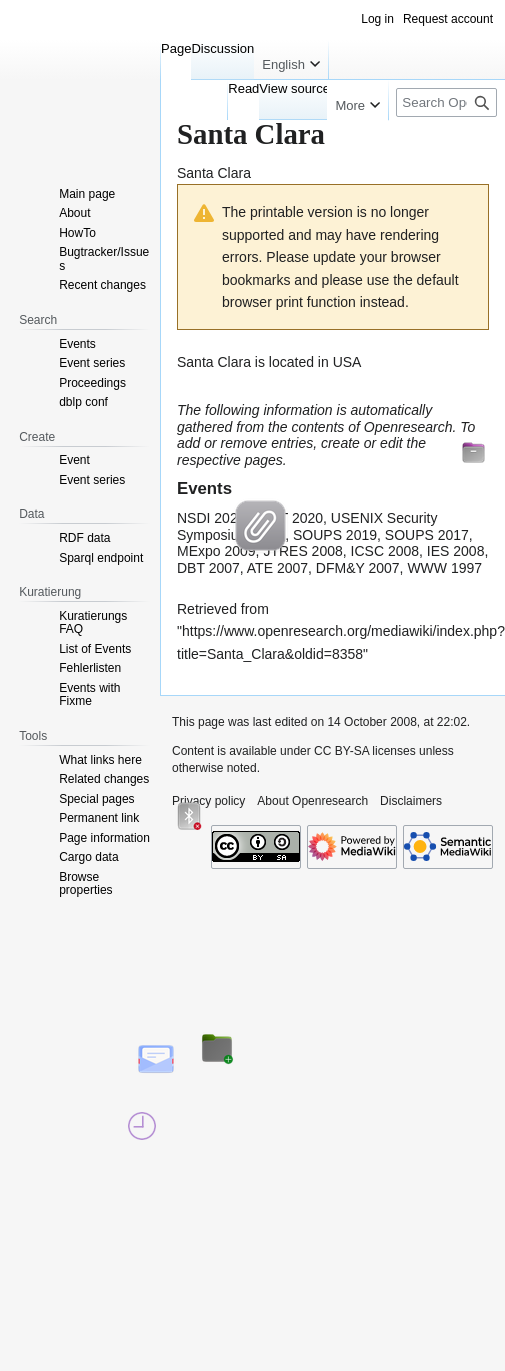  I want to click on bluetooth is currently disabled, so click(189, 816).